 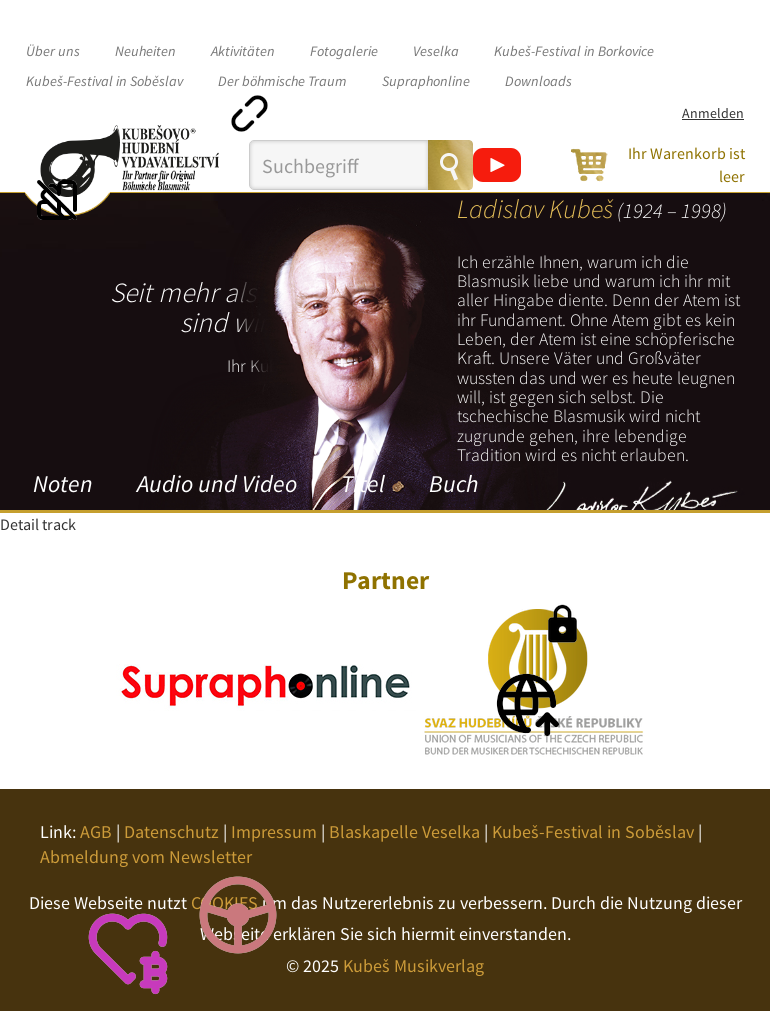 What do you see at coordinates (238, 915) in the screenshot?
I see `access vehicle or driving controls` at bounding box center [238, 915].